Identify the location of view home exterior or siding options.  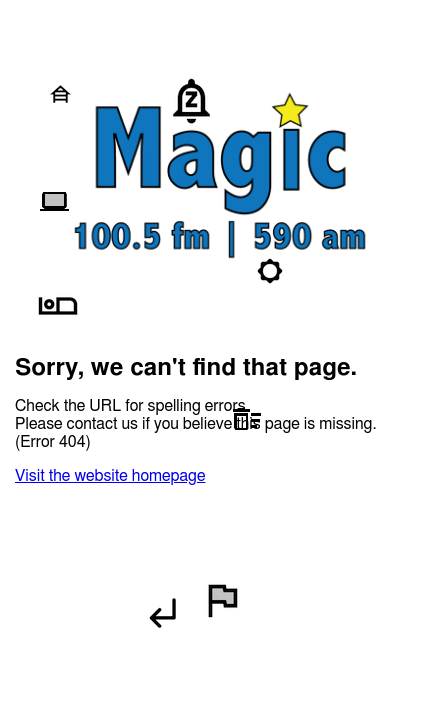
(60, 94).